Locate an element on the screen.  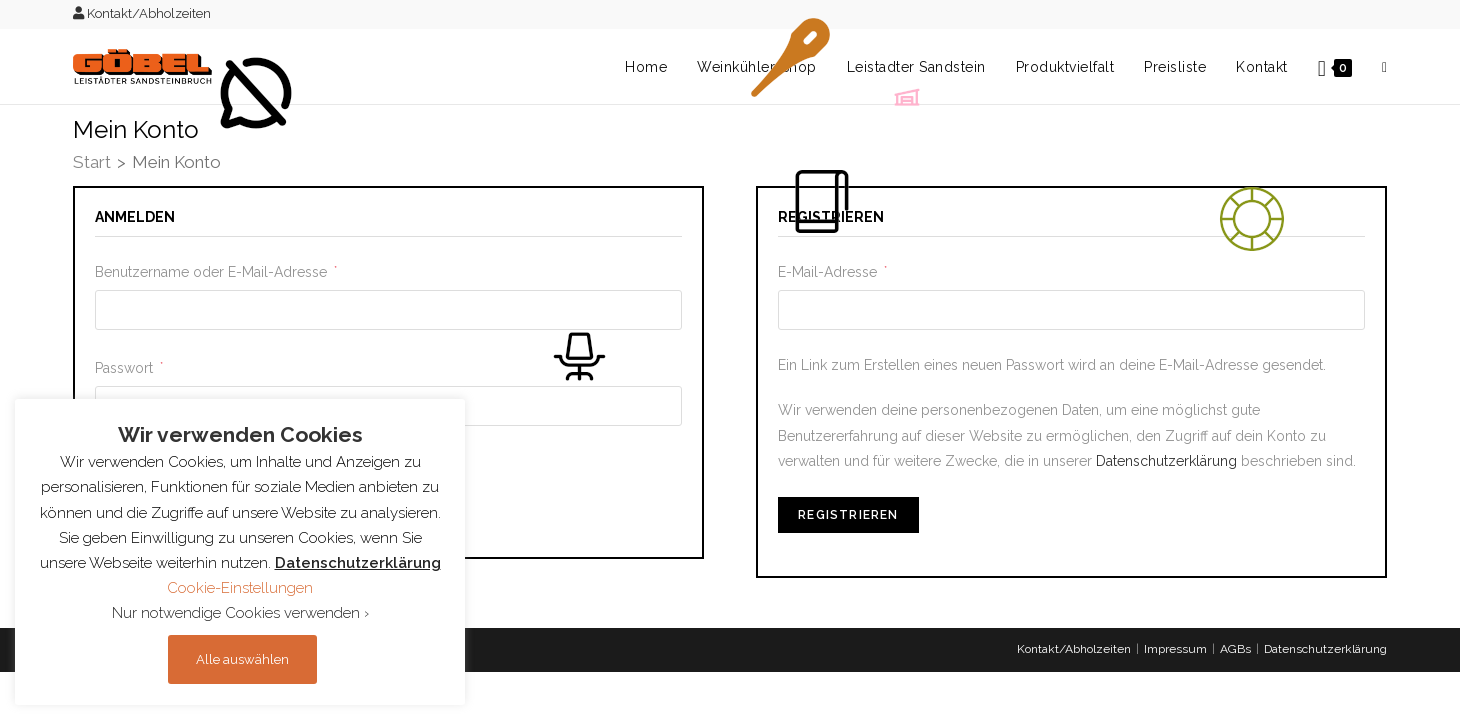
access workspace or office settings is located at coordinates (579, 356).